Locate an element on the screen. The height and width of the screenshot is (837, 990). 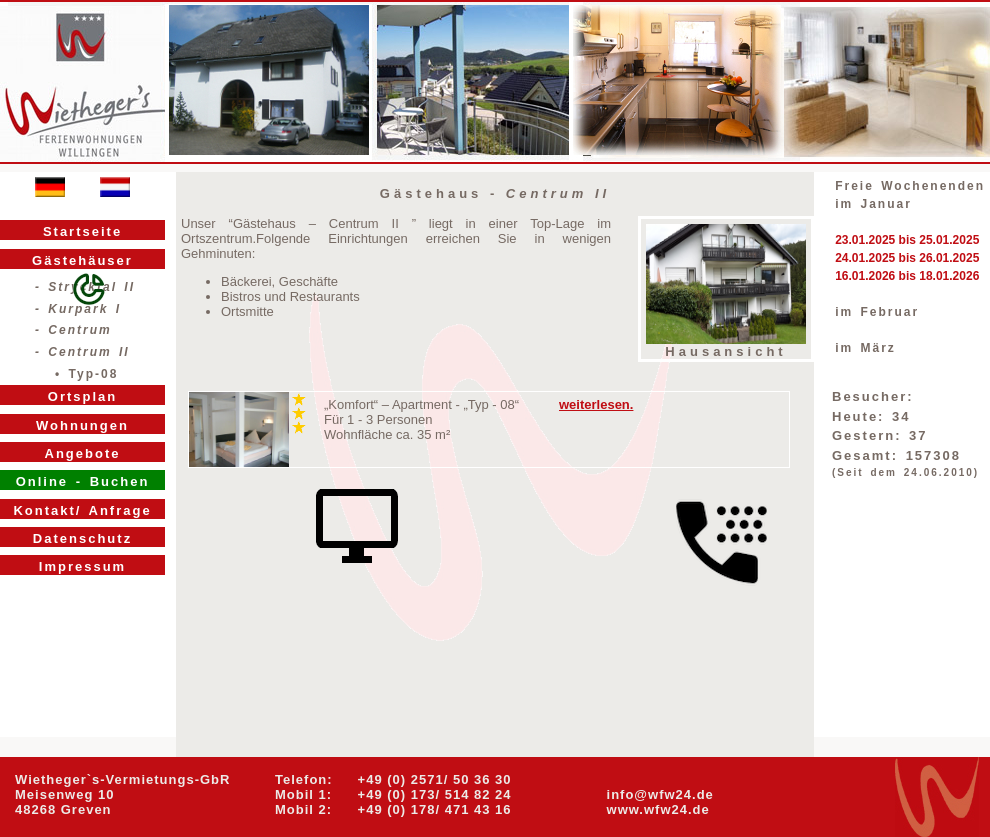
access TTY/text telephone services is located at coordinates (721, 542).